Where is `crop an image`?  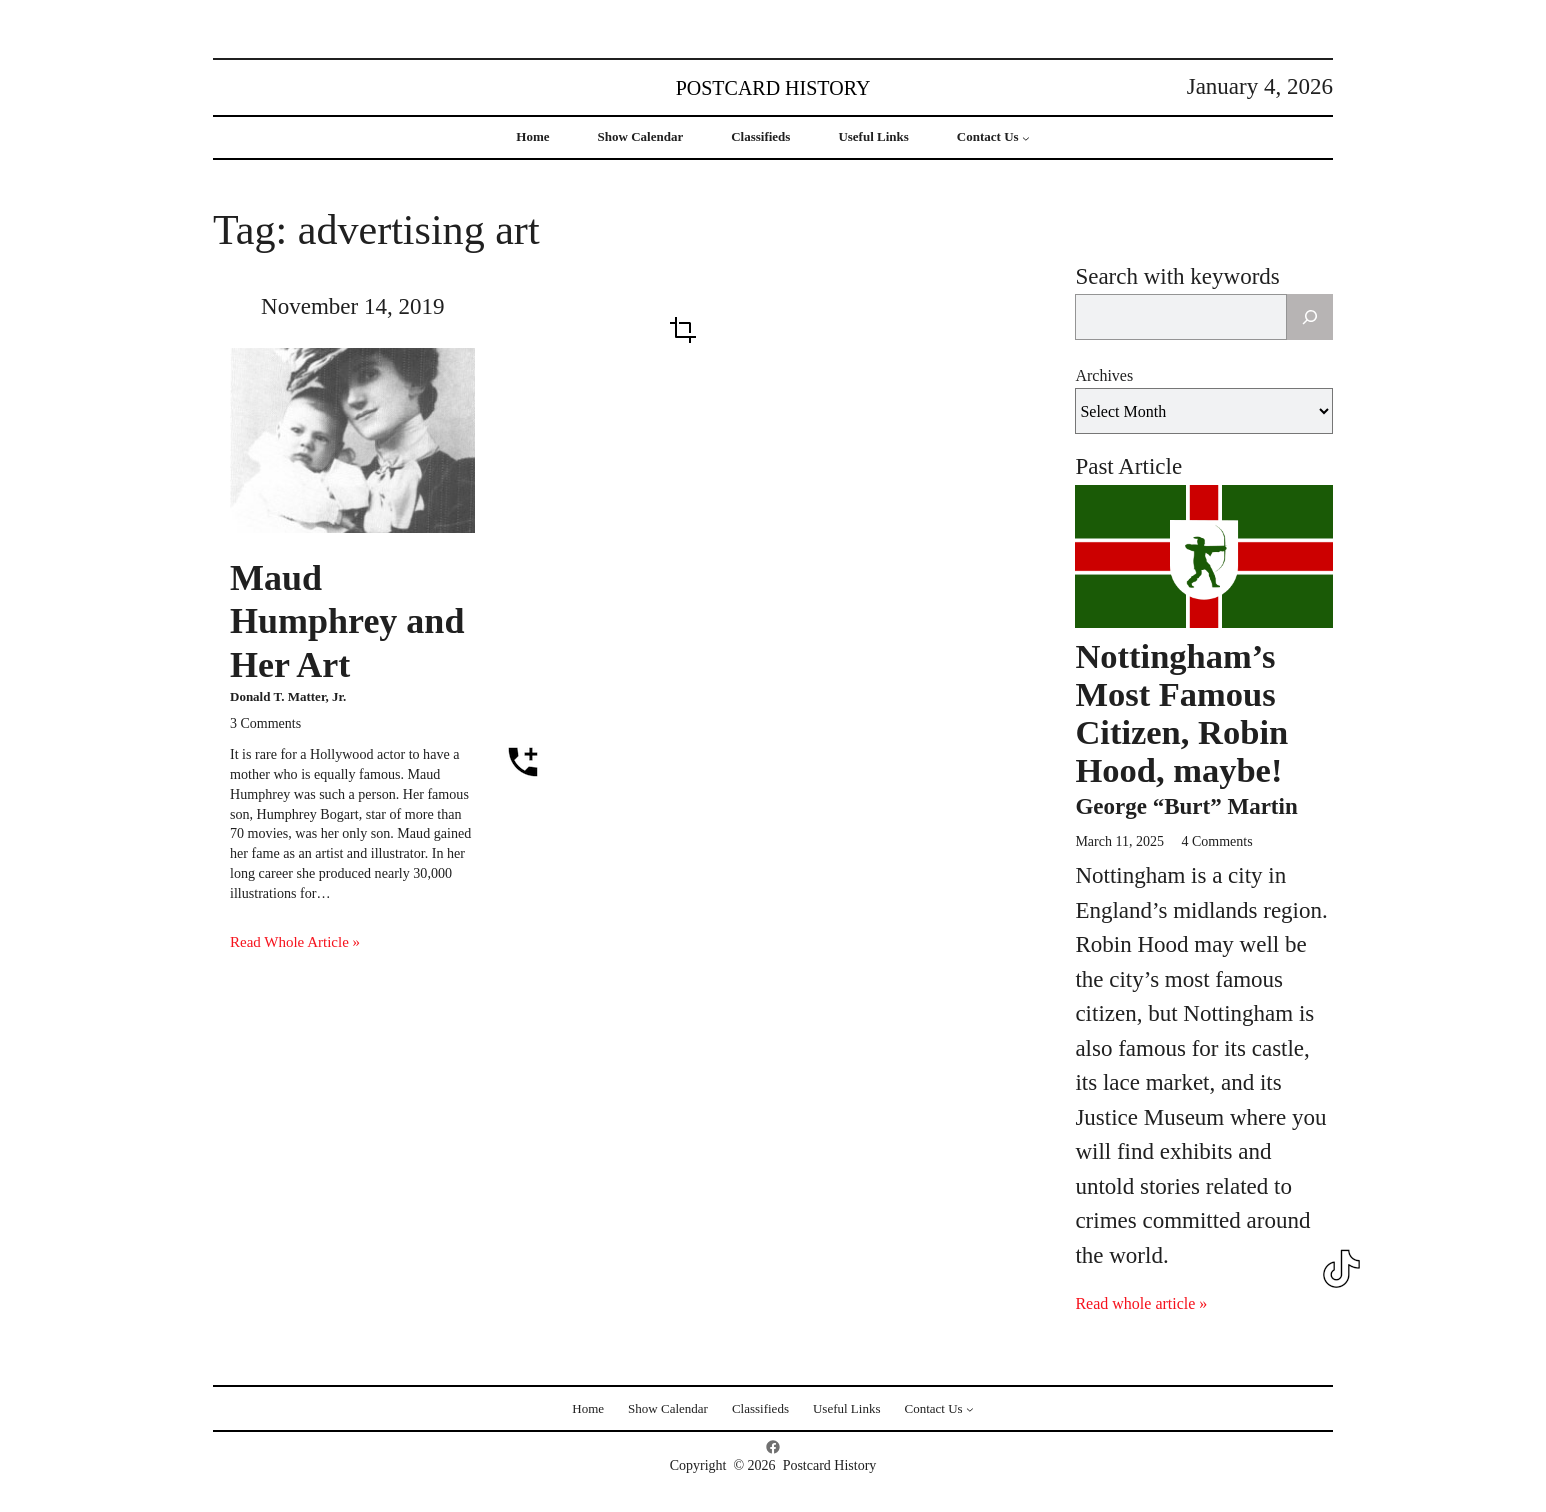 crop an image is located at coordinates (683, 330).